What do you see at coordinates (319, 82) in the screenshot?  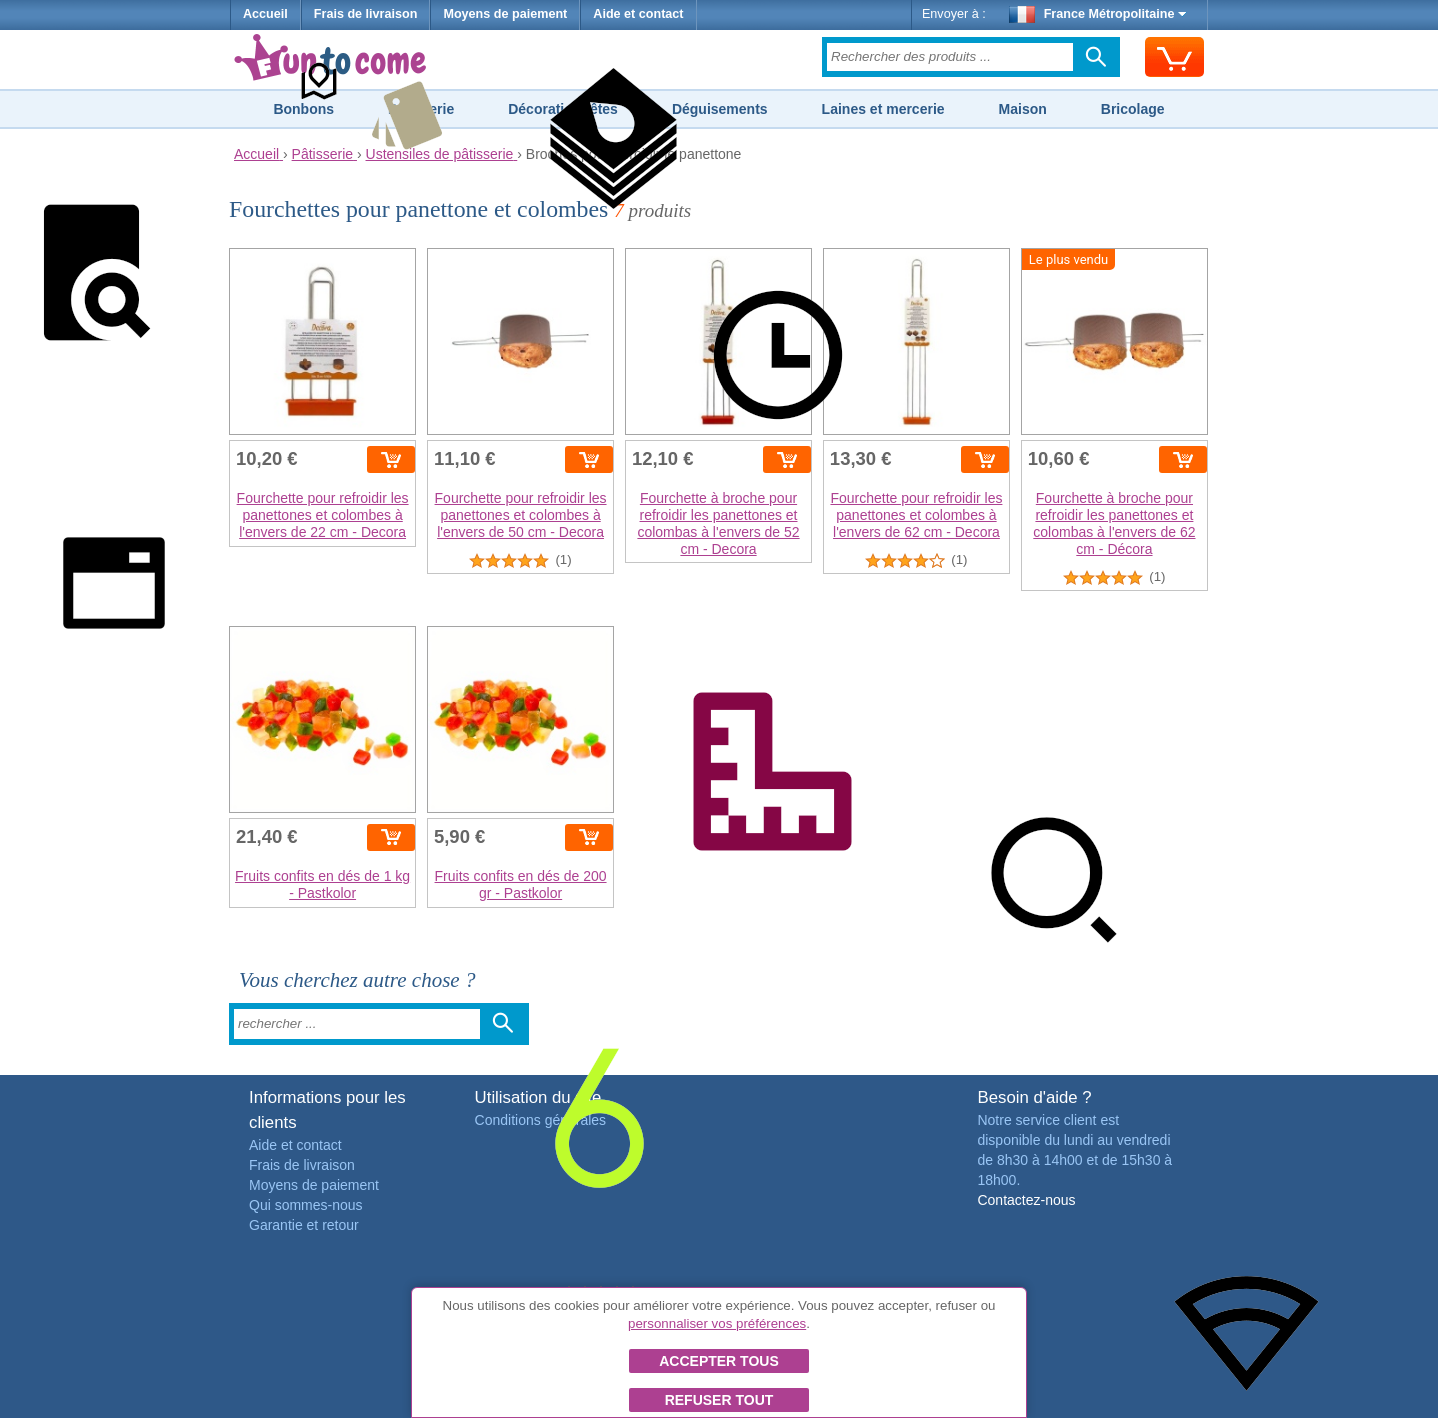 I see `view map directions or navigation` at bounding box center [319, 82].